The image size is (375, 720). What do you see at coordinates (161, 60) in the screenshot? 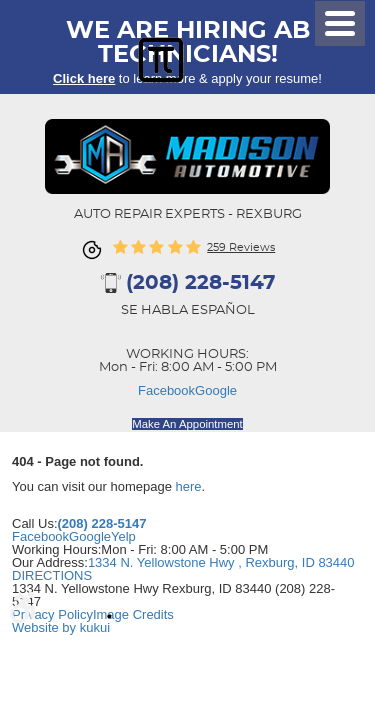
I see `access mathematical constants or formulas` at bounding box center [161, 60].